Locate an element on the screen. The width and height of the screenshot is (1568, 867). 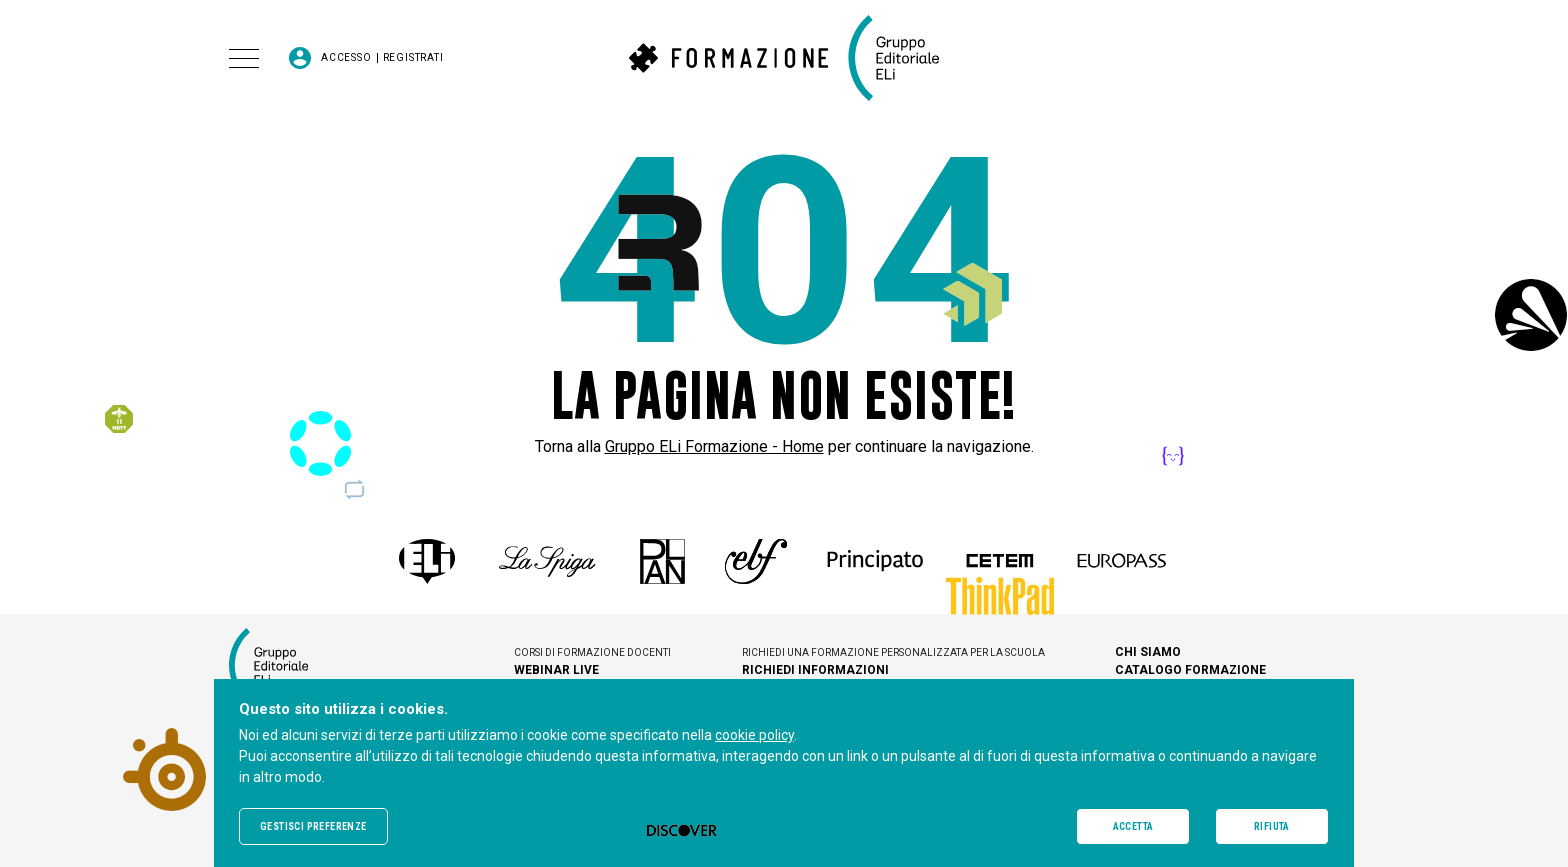
visit exercism coding practice platform is located at coordinates (1173, 456).